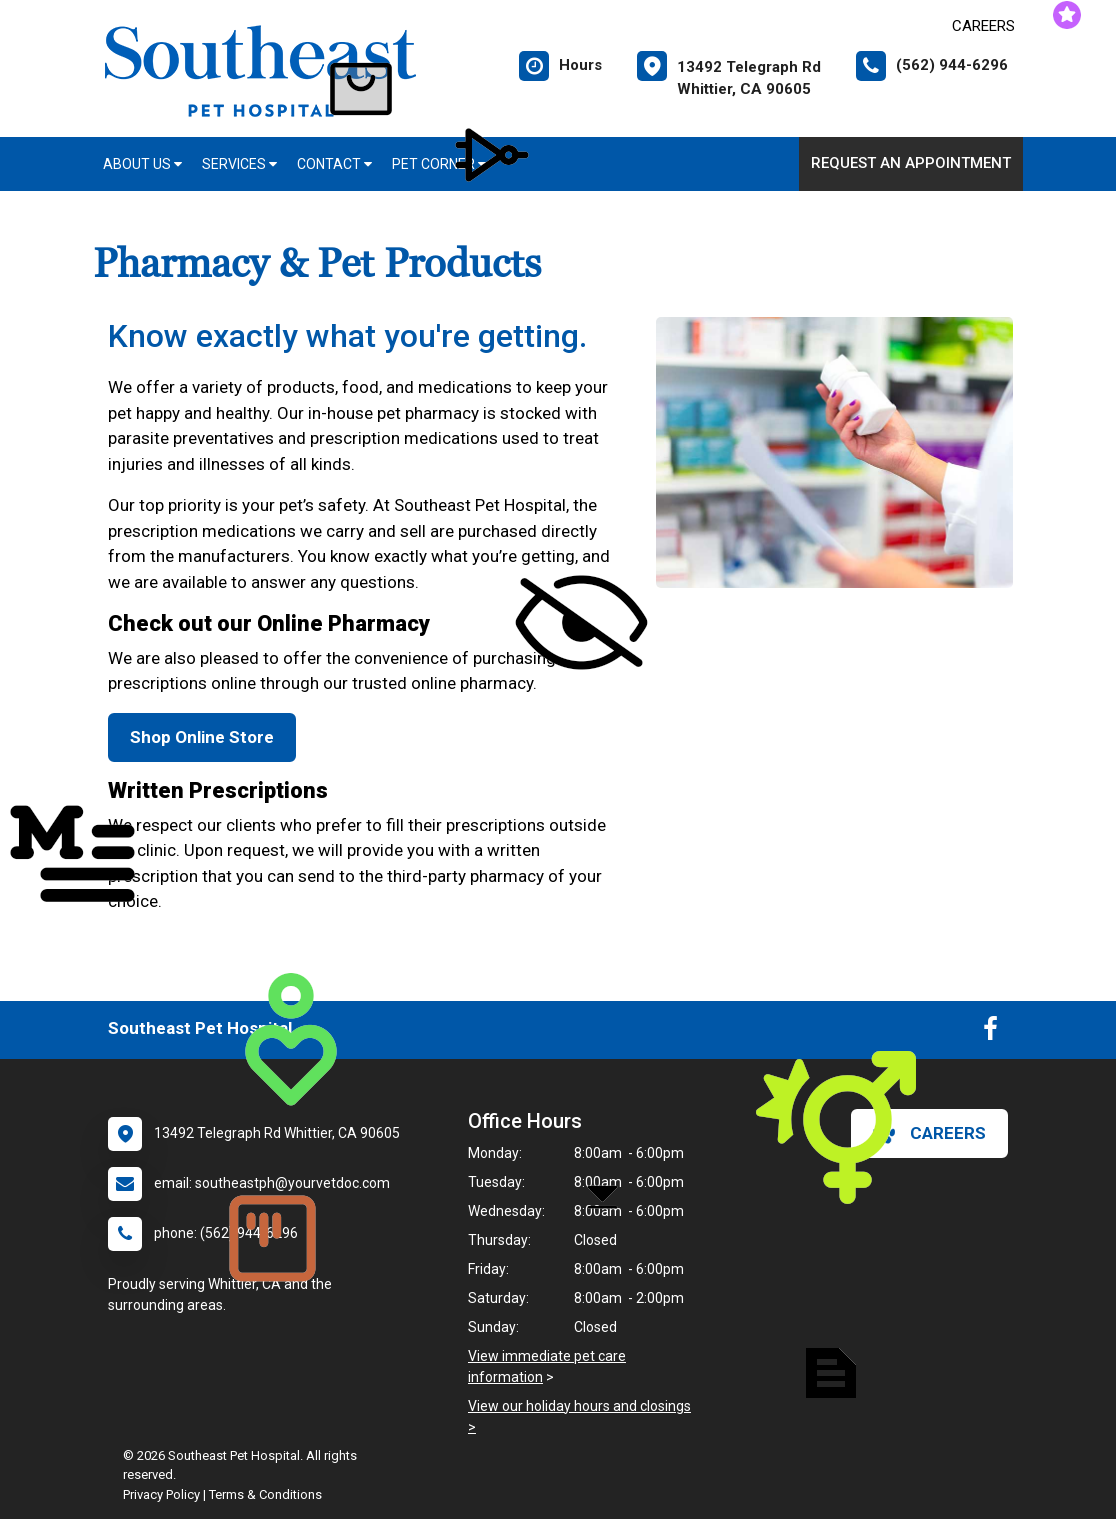 This screenshot has height=1519, width=1116. I want to click on show empathy or emotional support features, so click(291, 1038).